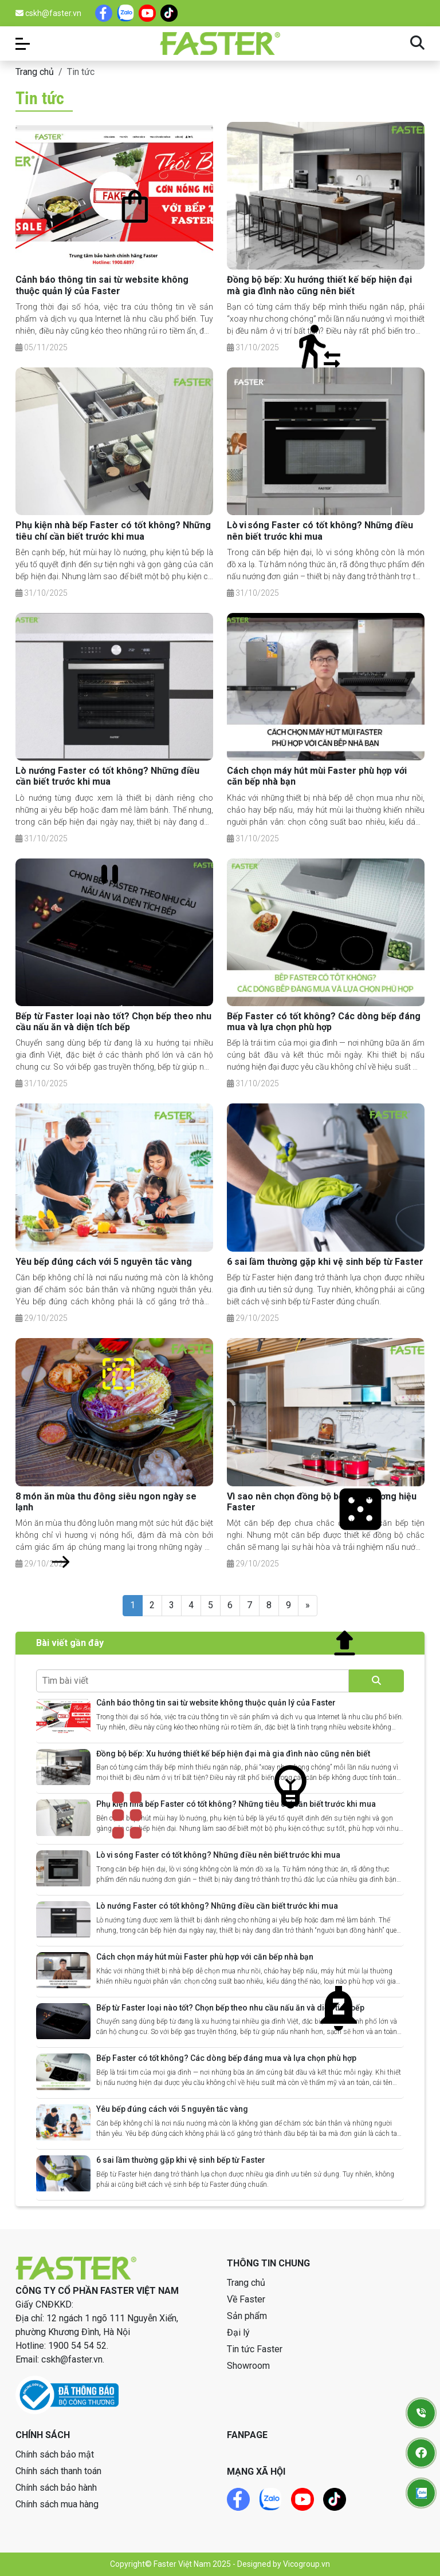 This screenshot has width=440, height=2576. What do you see at coordinates (290, 1786) in the screenshot?
I see `view tips or suggestions` at bounding box center [290, 1786].